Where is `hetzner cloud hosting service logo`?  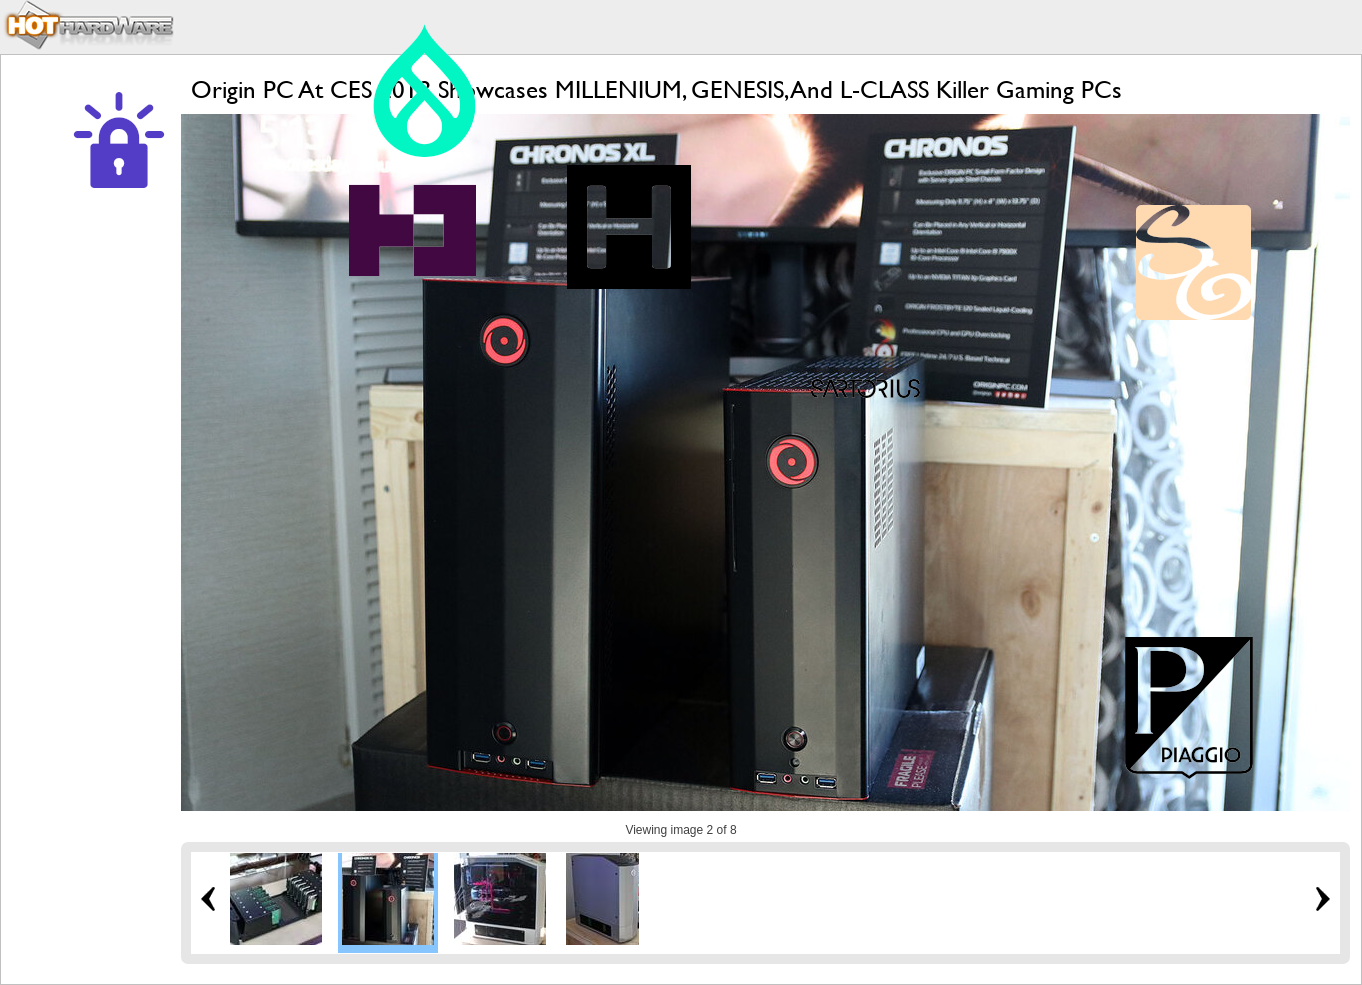 hetzner cloud hosting service logo is located at coordinates (629, 227).